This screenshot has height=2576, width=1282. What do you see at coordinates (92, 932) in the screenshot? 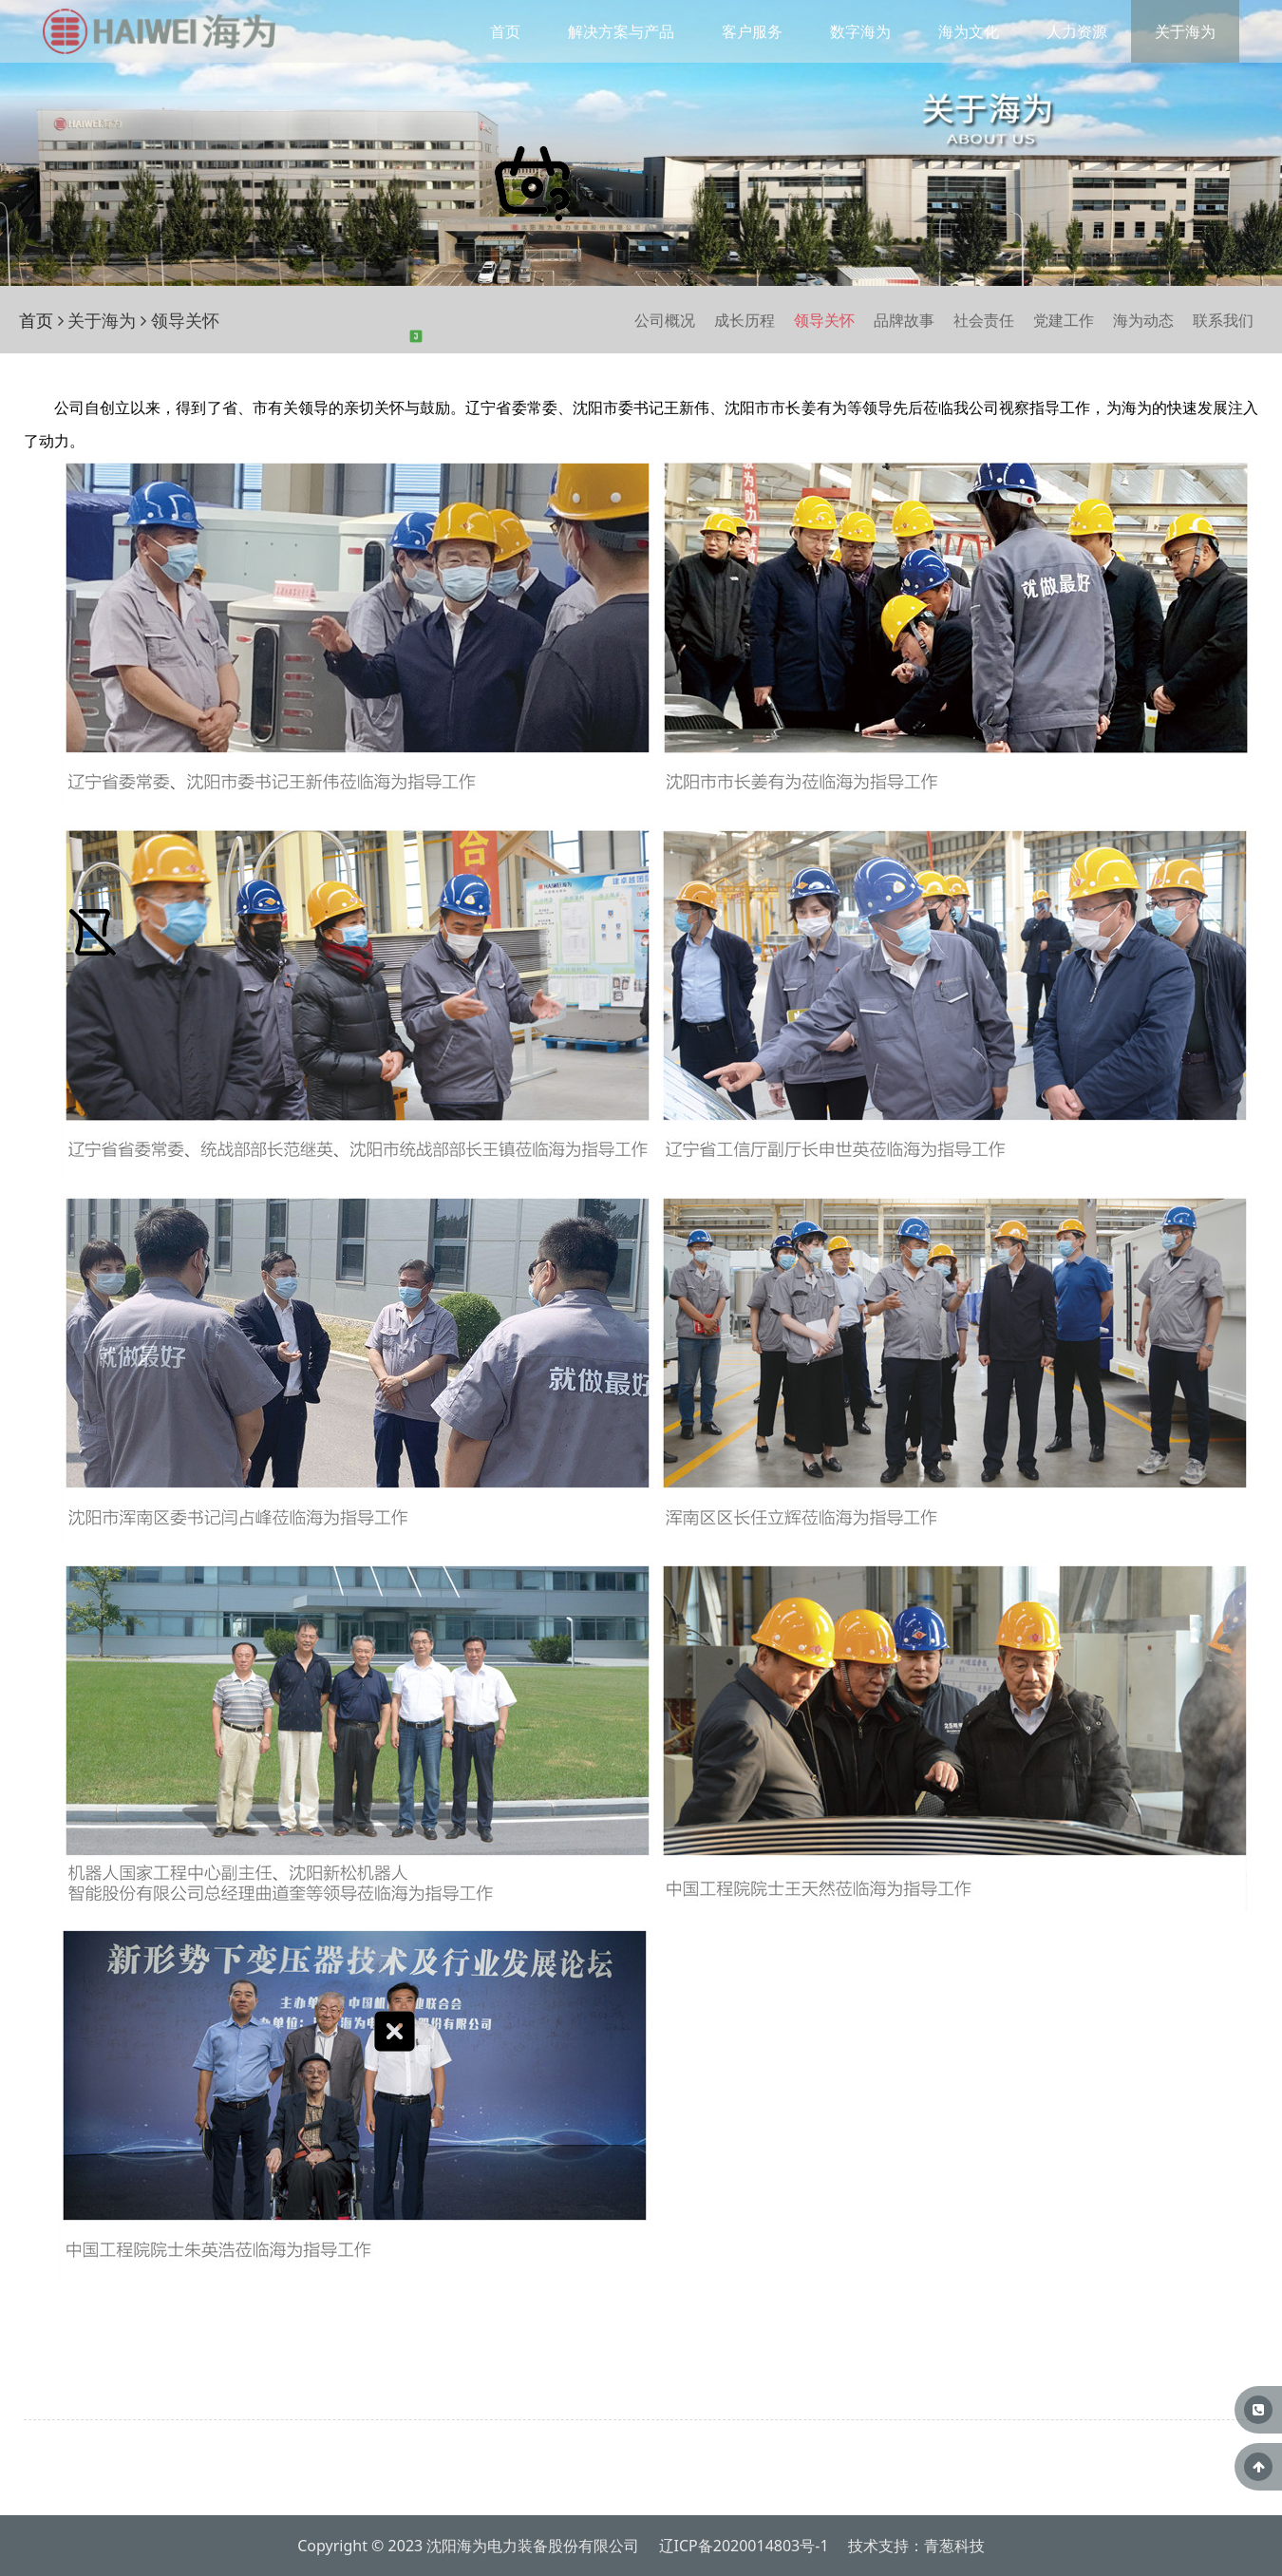
I see `disable vertical panorama mode` at bounding box center [92, 932].